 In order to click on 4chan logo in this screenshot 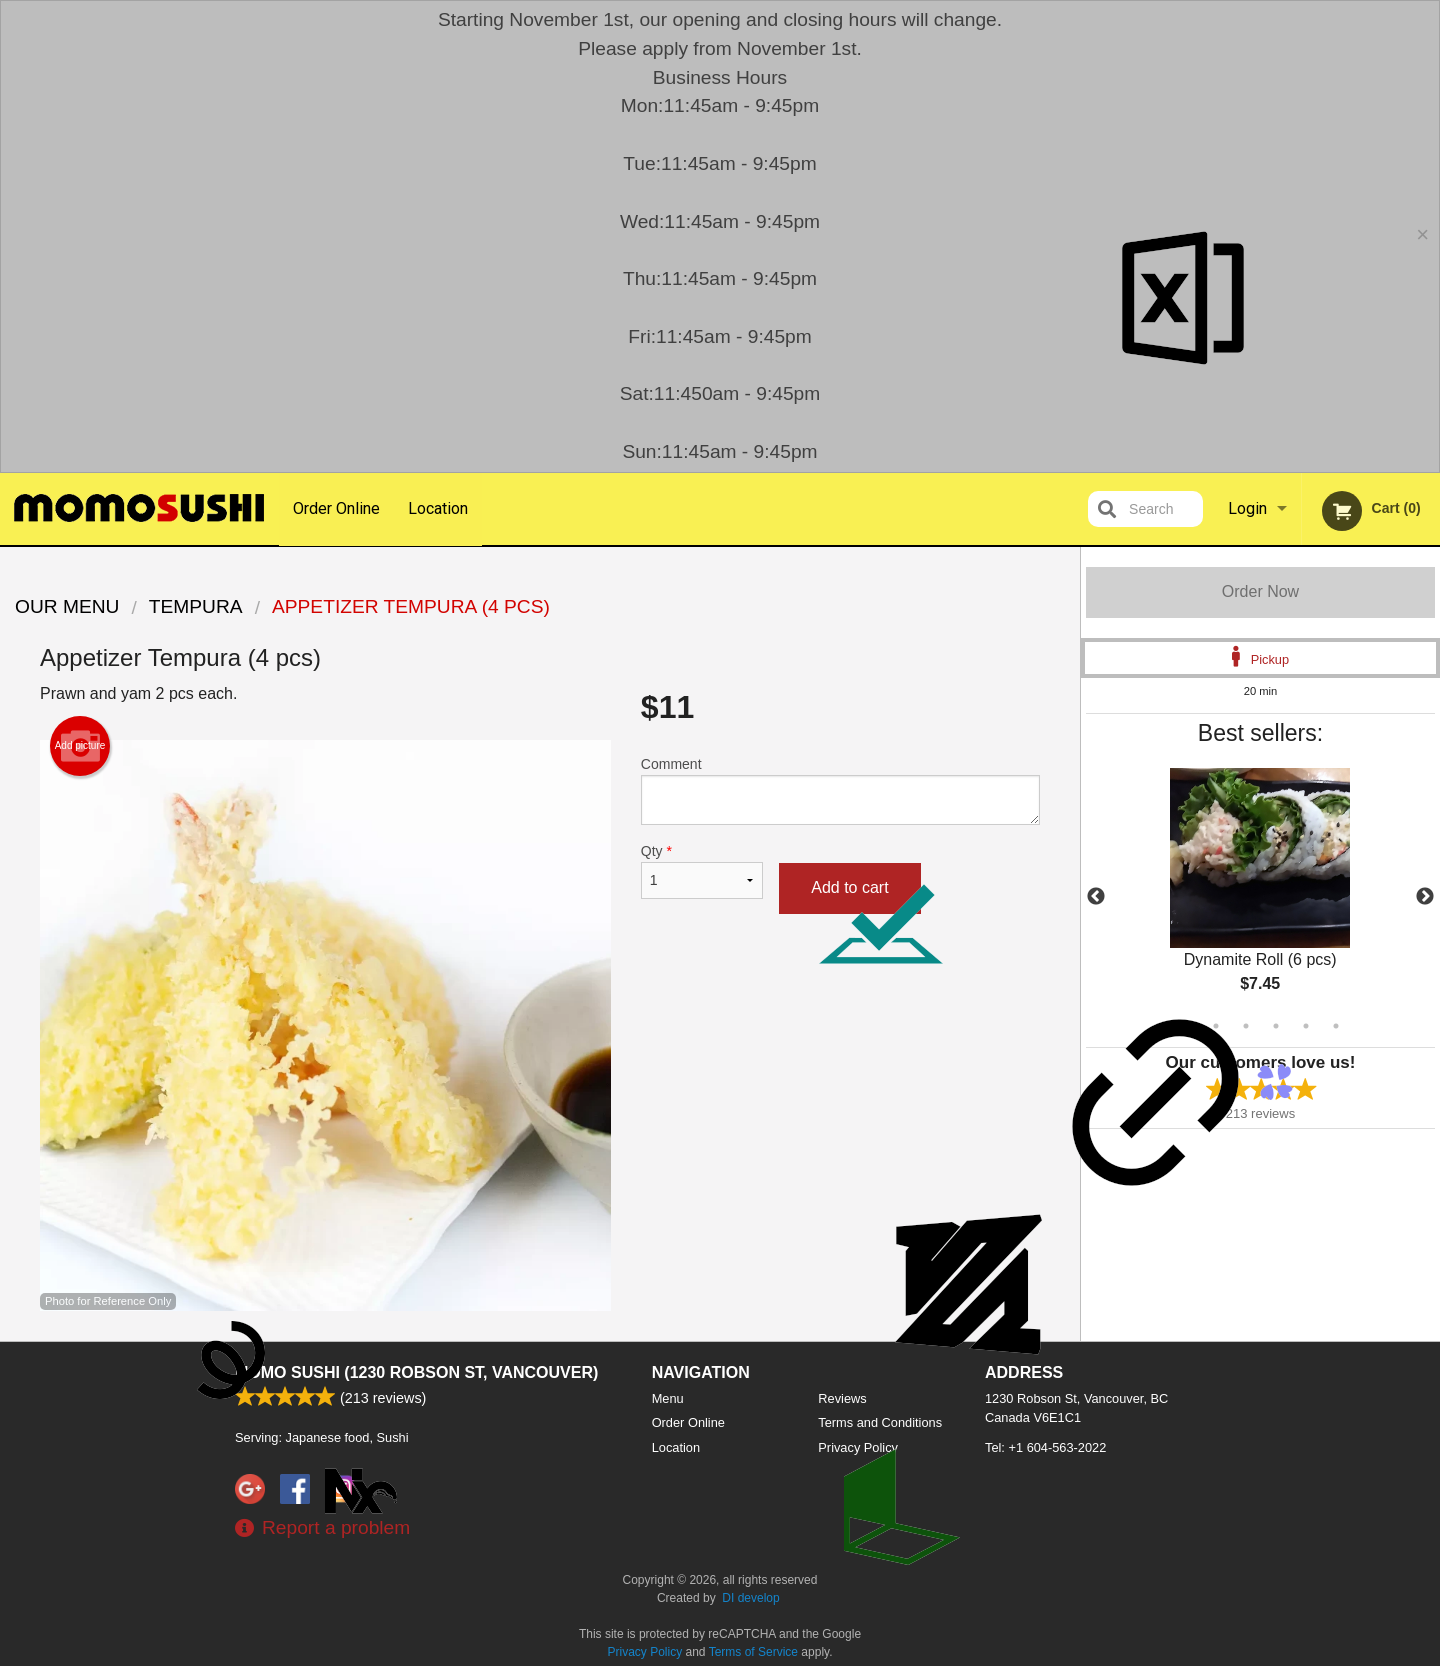, I will do `click(1275, 1082)`.